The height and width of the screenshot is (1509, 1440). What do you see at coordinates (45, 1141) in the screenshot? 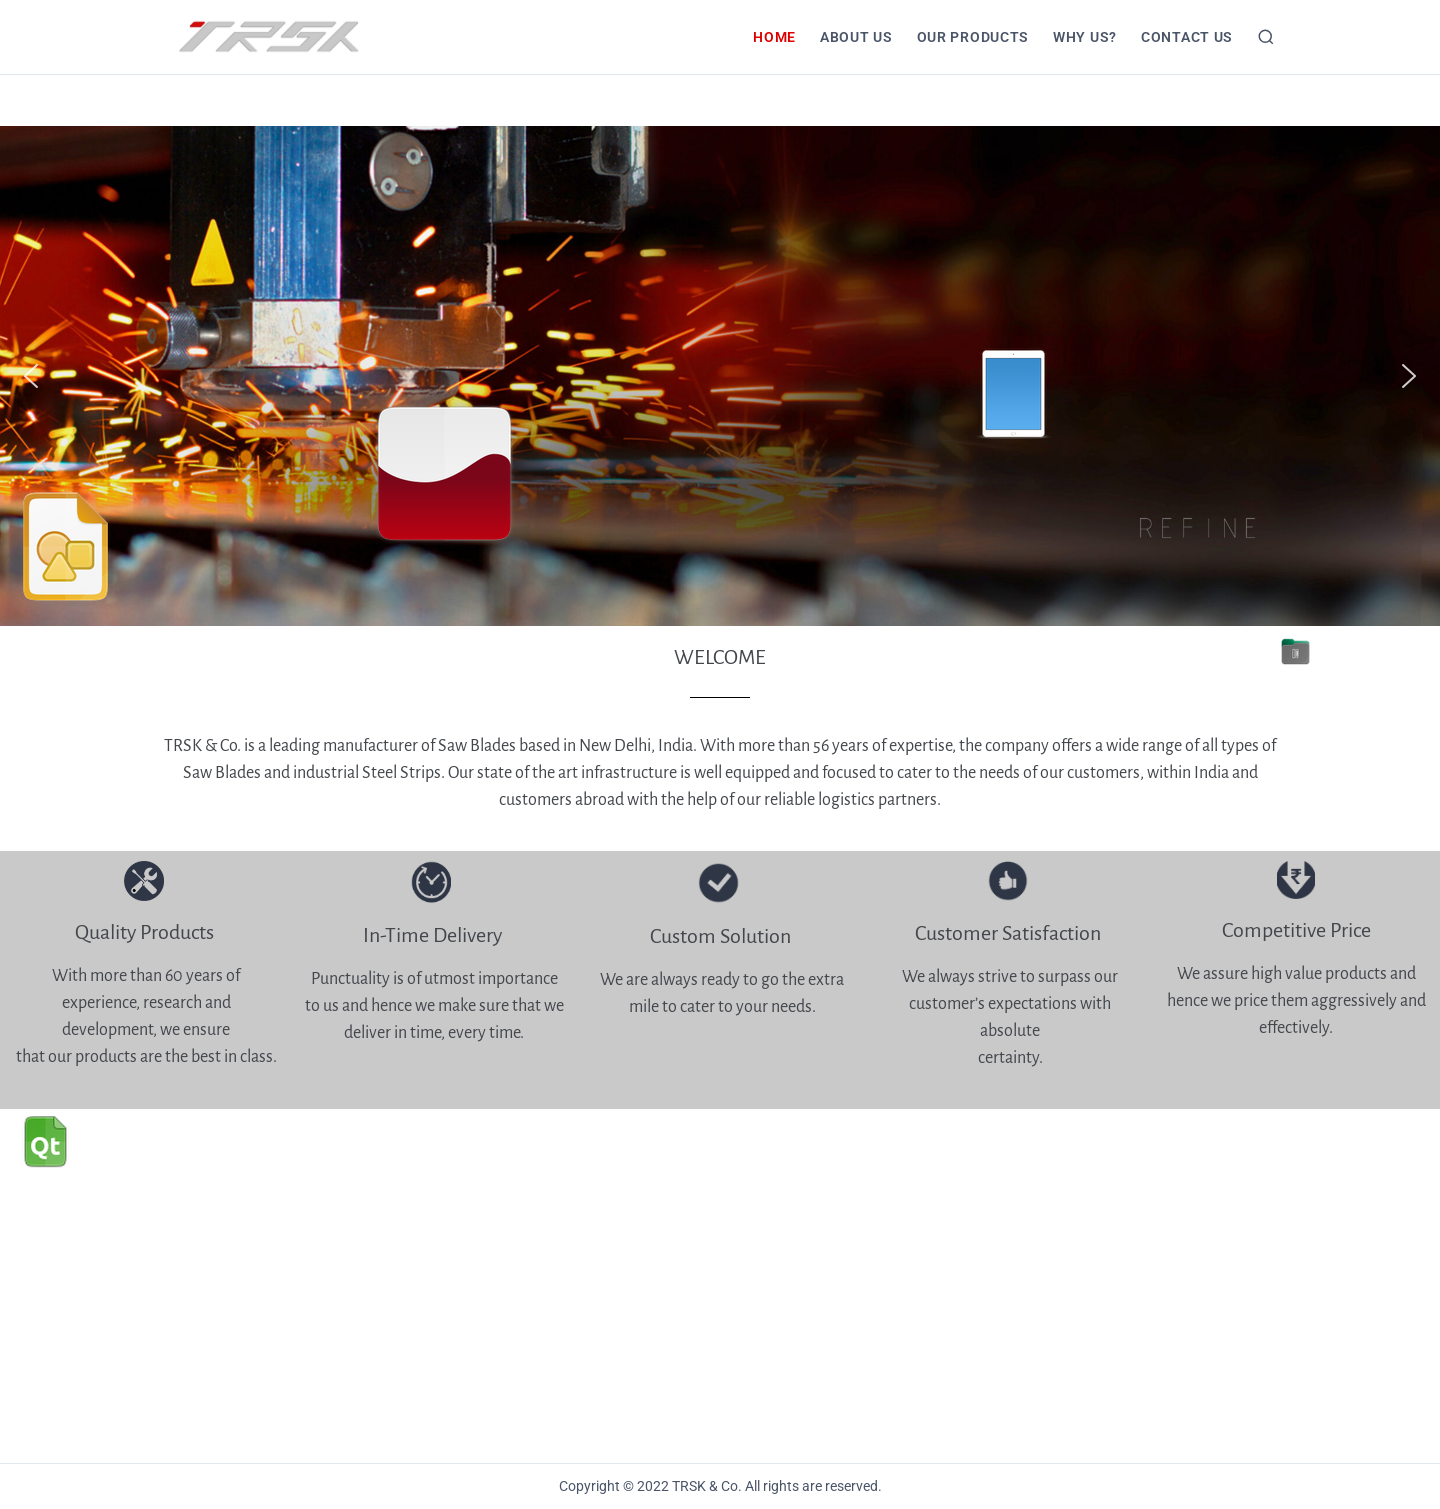
I see `a QML source file used in Qt application development` at bounding box center [45, 1141].